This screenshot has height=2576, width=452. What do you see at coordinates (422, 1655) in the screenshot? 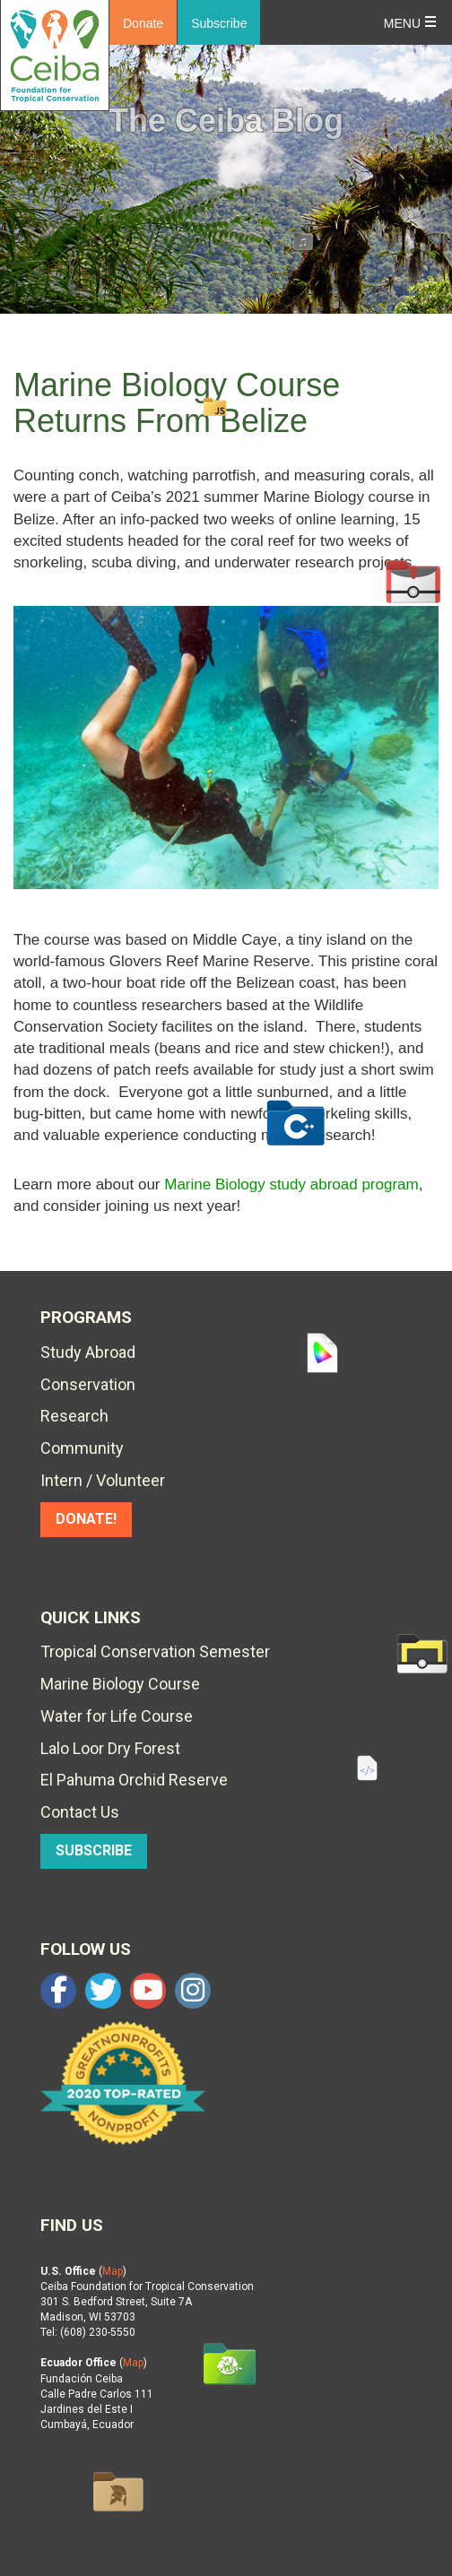
I see `folder for pokémon ultra ball collection or game assets` at bounding box center [422, 1655].